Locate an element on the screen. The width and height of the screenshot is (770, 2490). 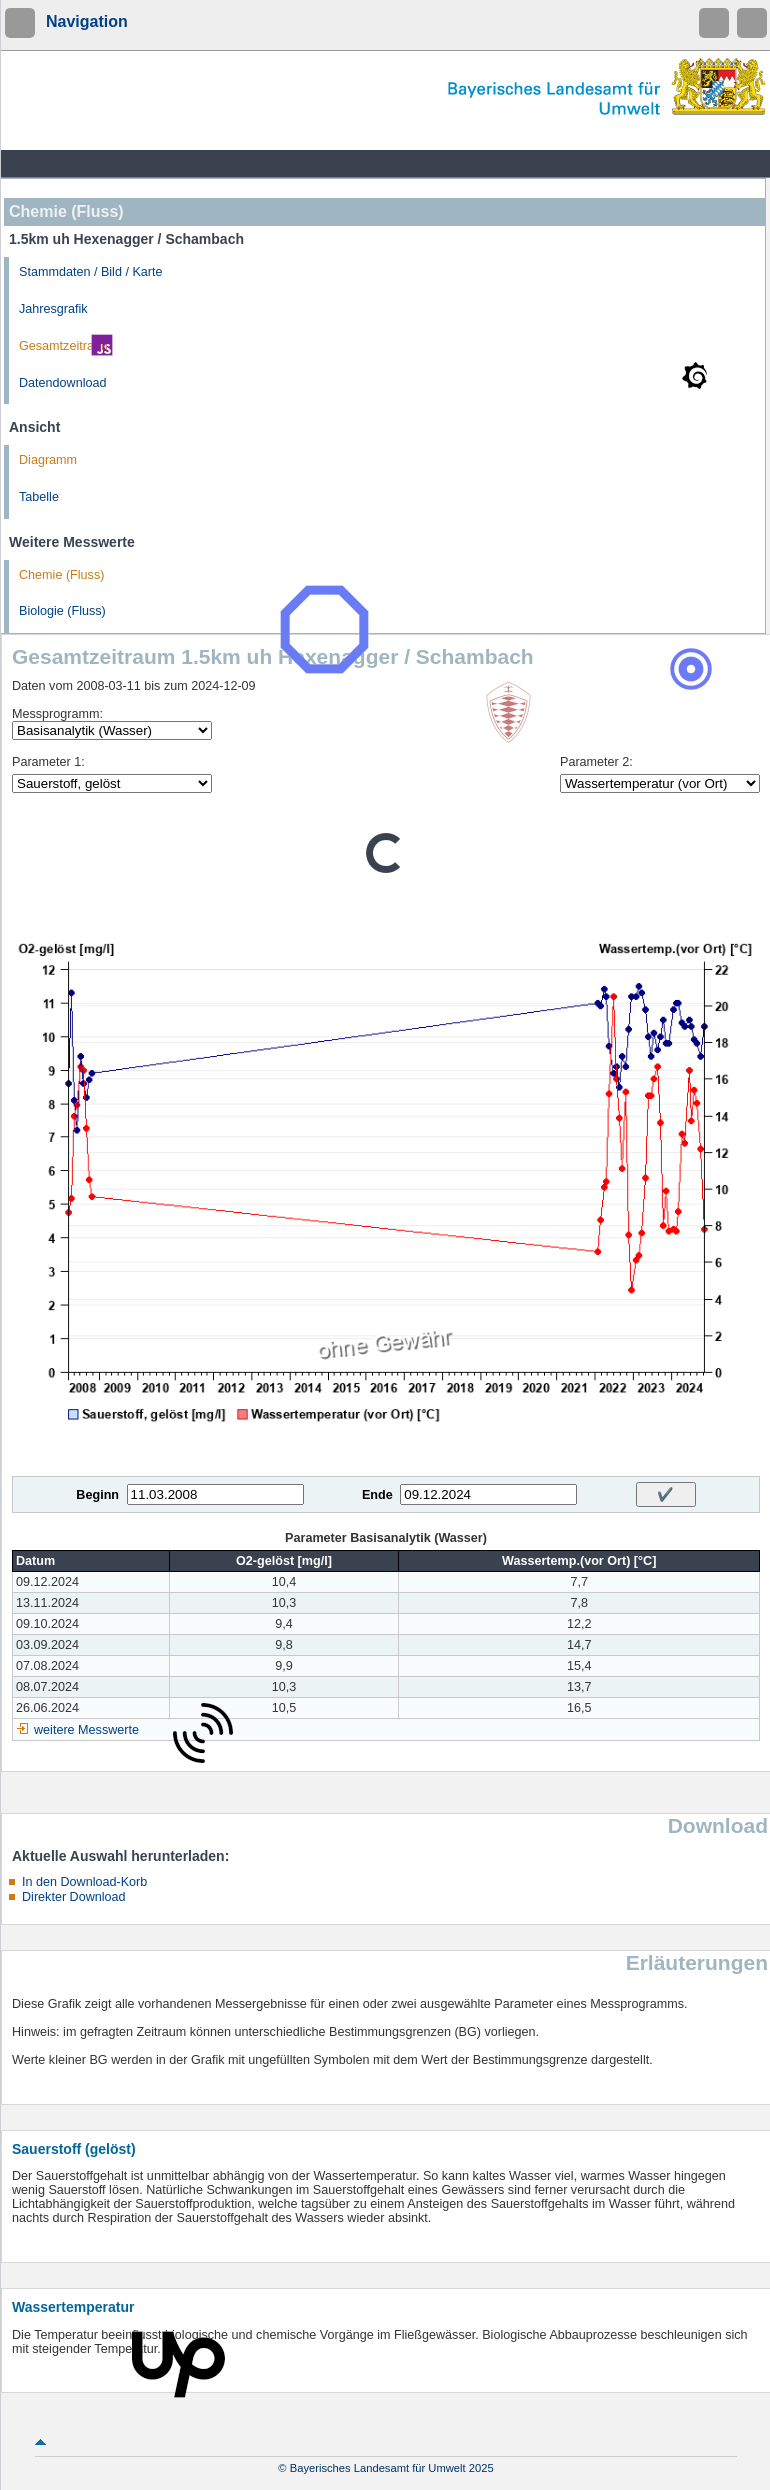
select octagon shape tool is located at coordinates (324, 629).